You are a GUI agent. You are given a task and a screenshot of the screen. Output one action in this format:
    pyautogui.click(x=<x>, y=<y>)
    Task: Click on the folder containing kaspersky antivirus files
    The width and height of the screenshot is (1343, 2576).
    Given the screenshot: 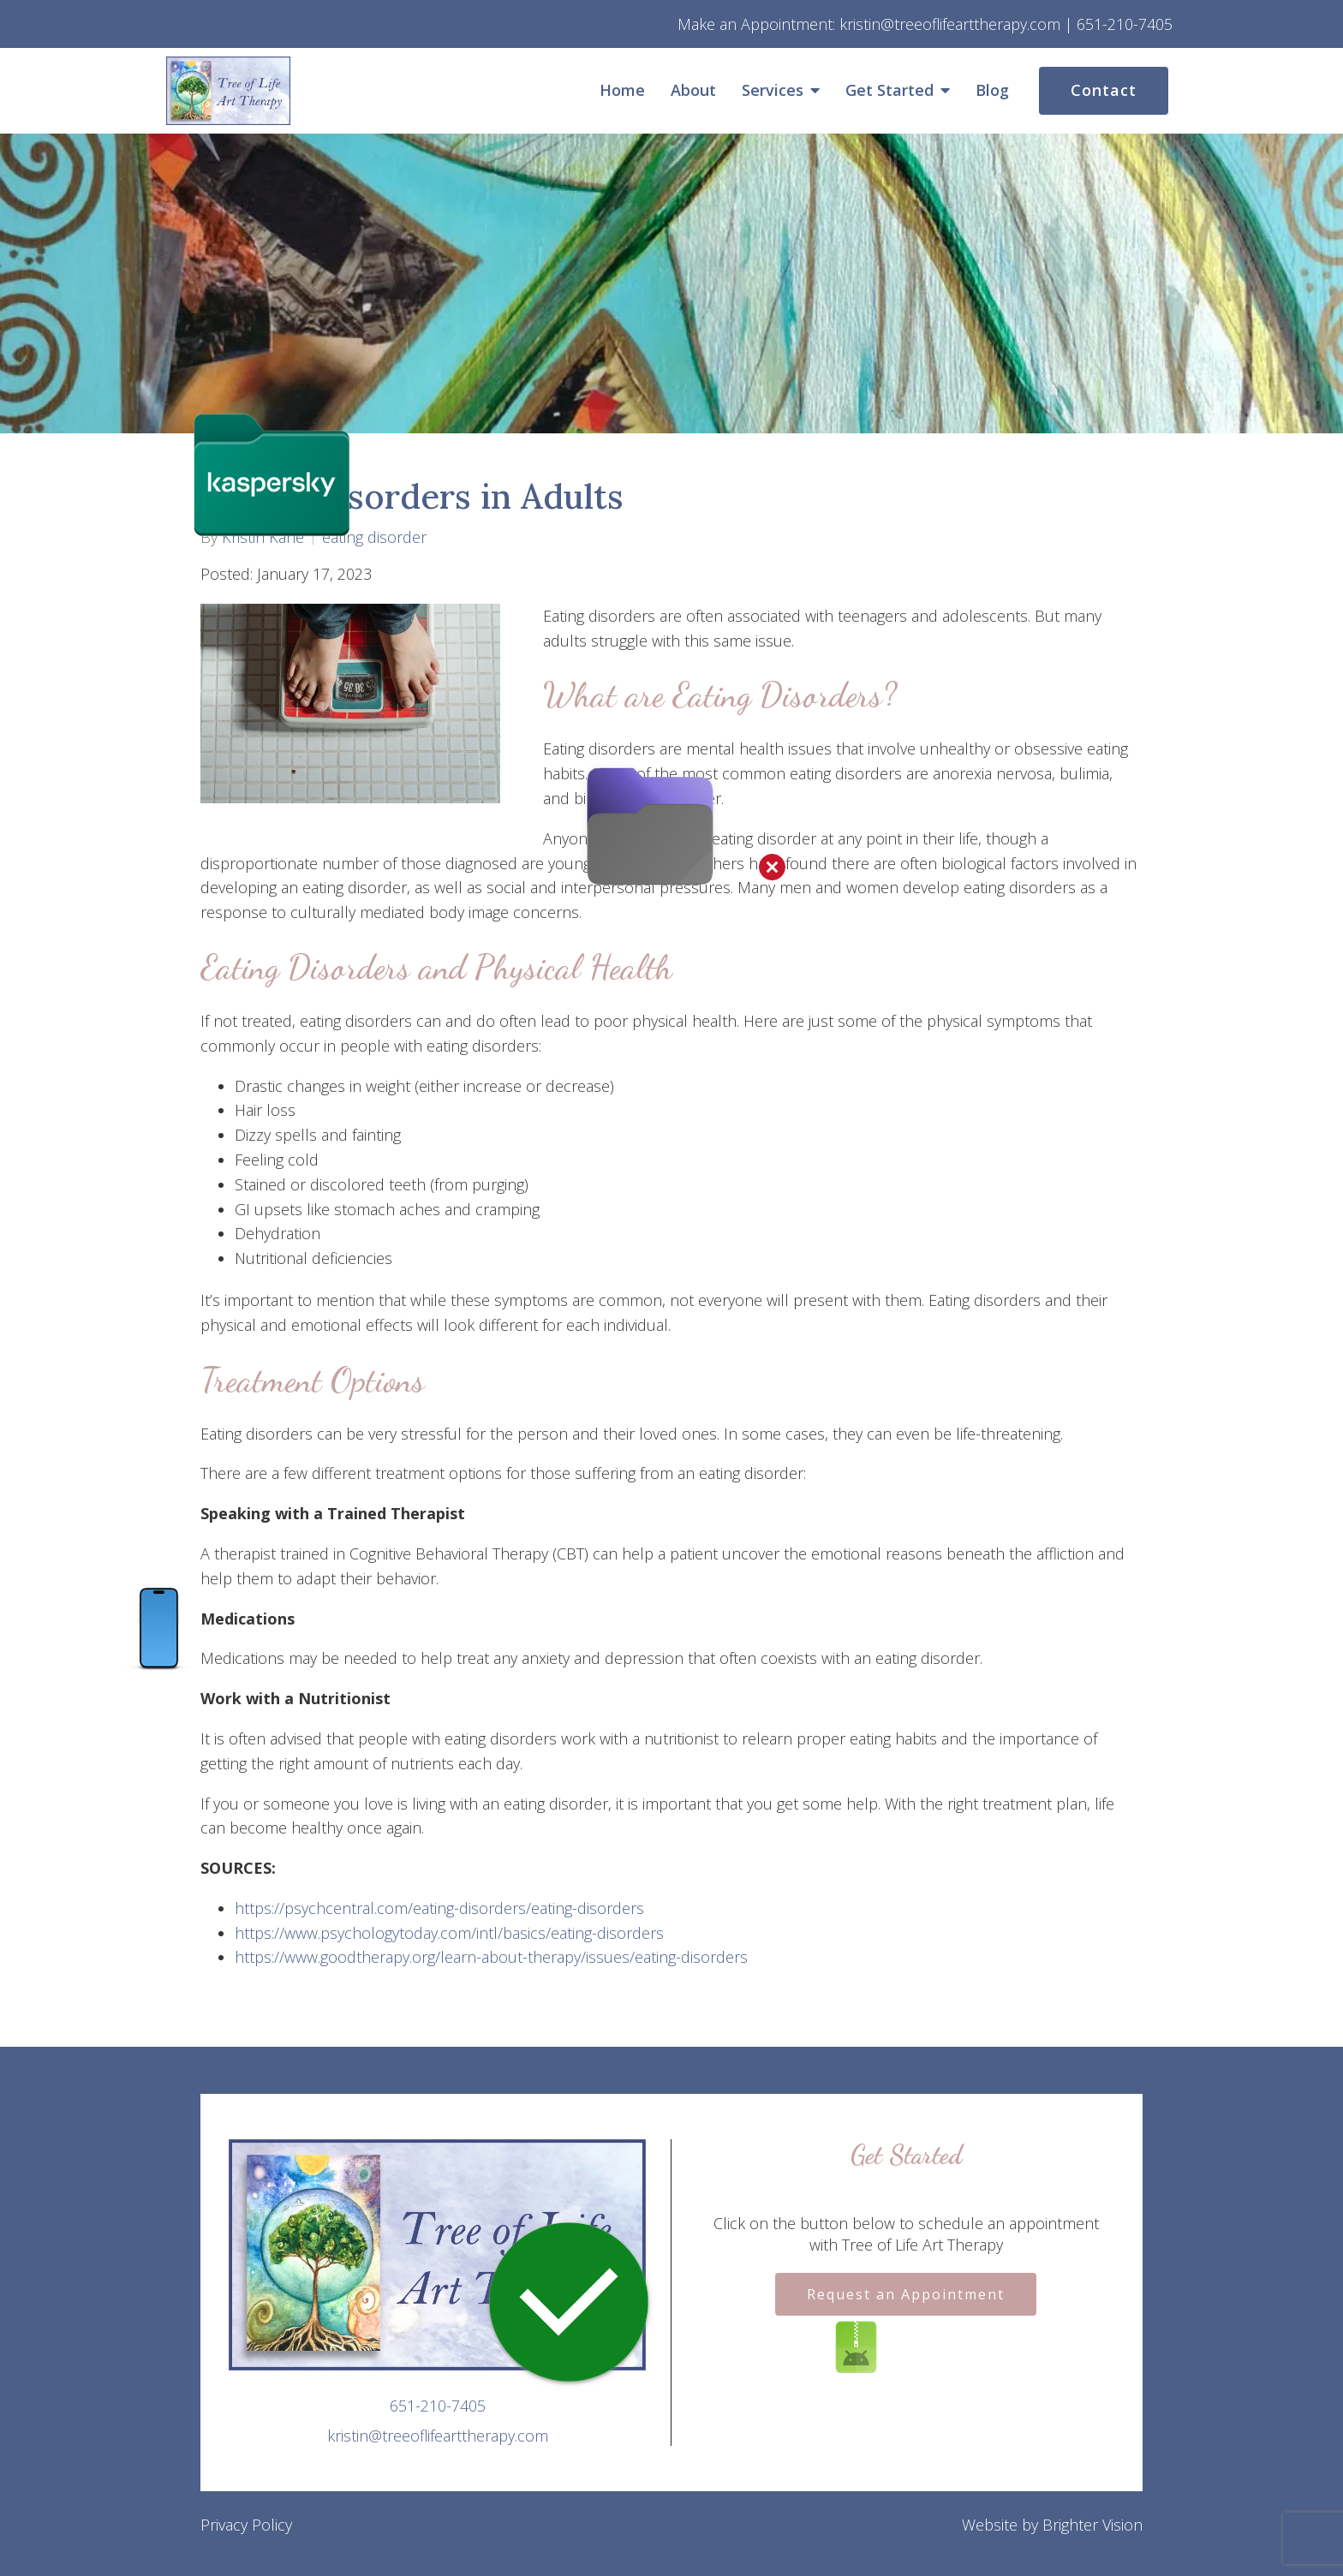 What is the action you would take?
    pyautogui.click(x=271, y=479)
    